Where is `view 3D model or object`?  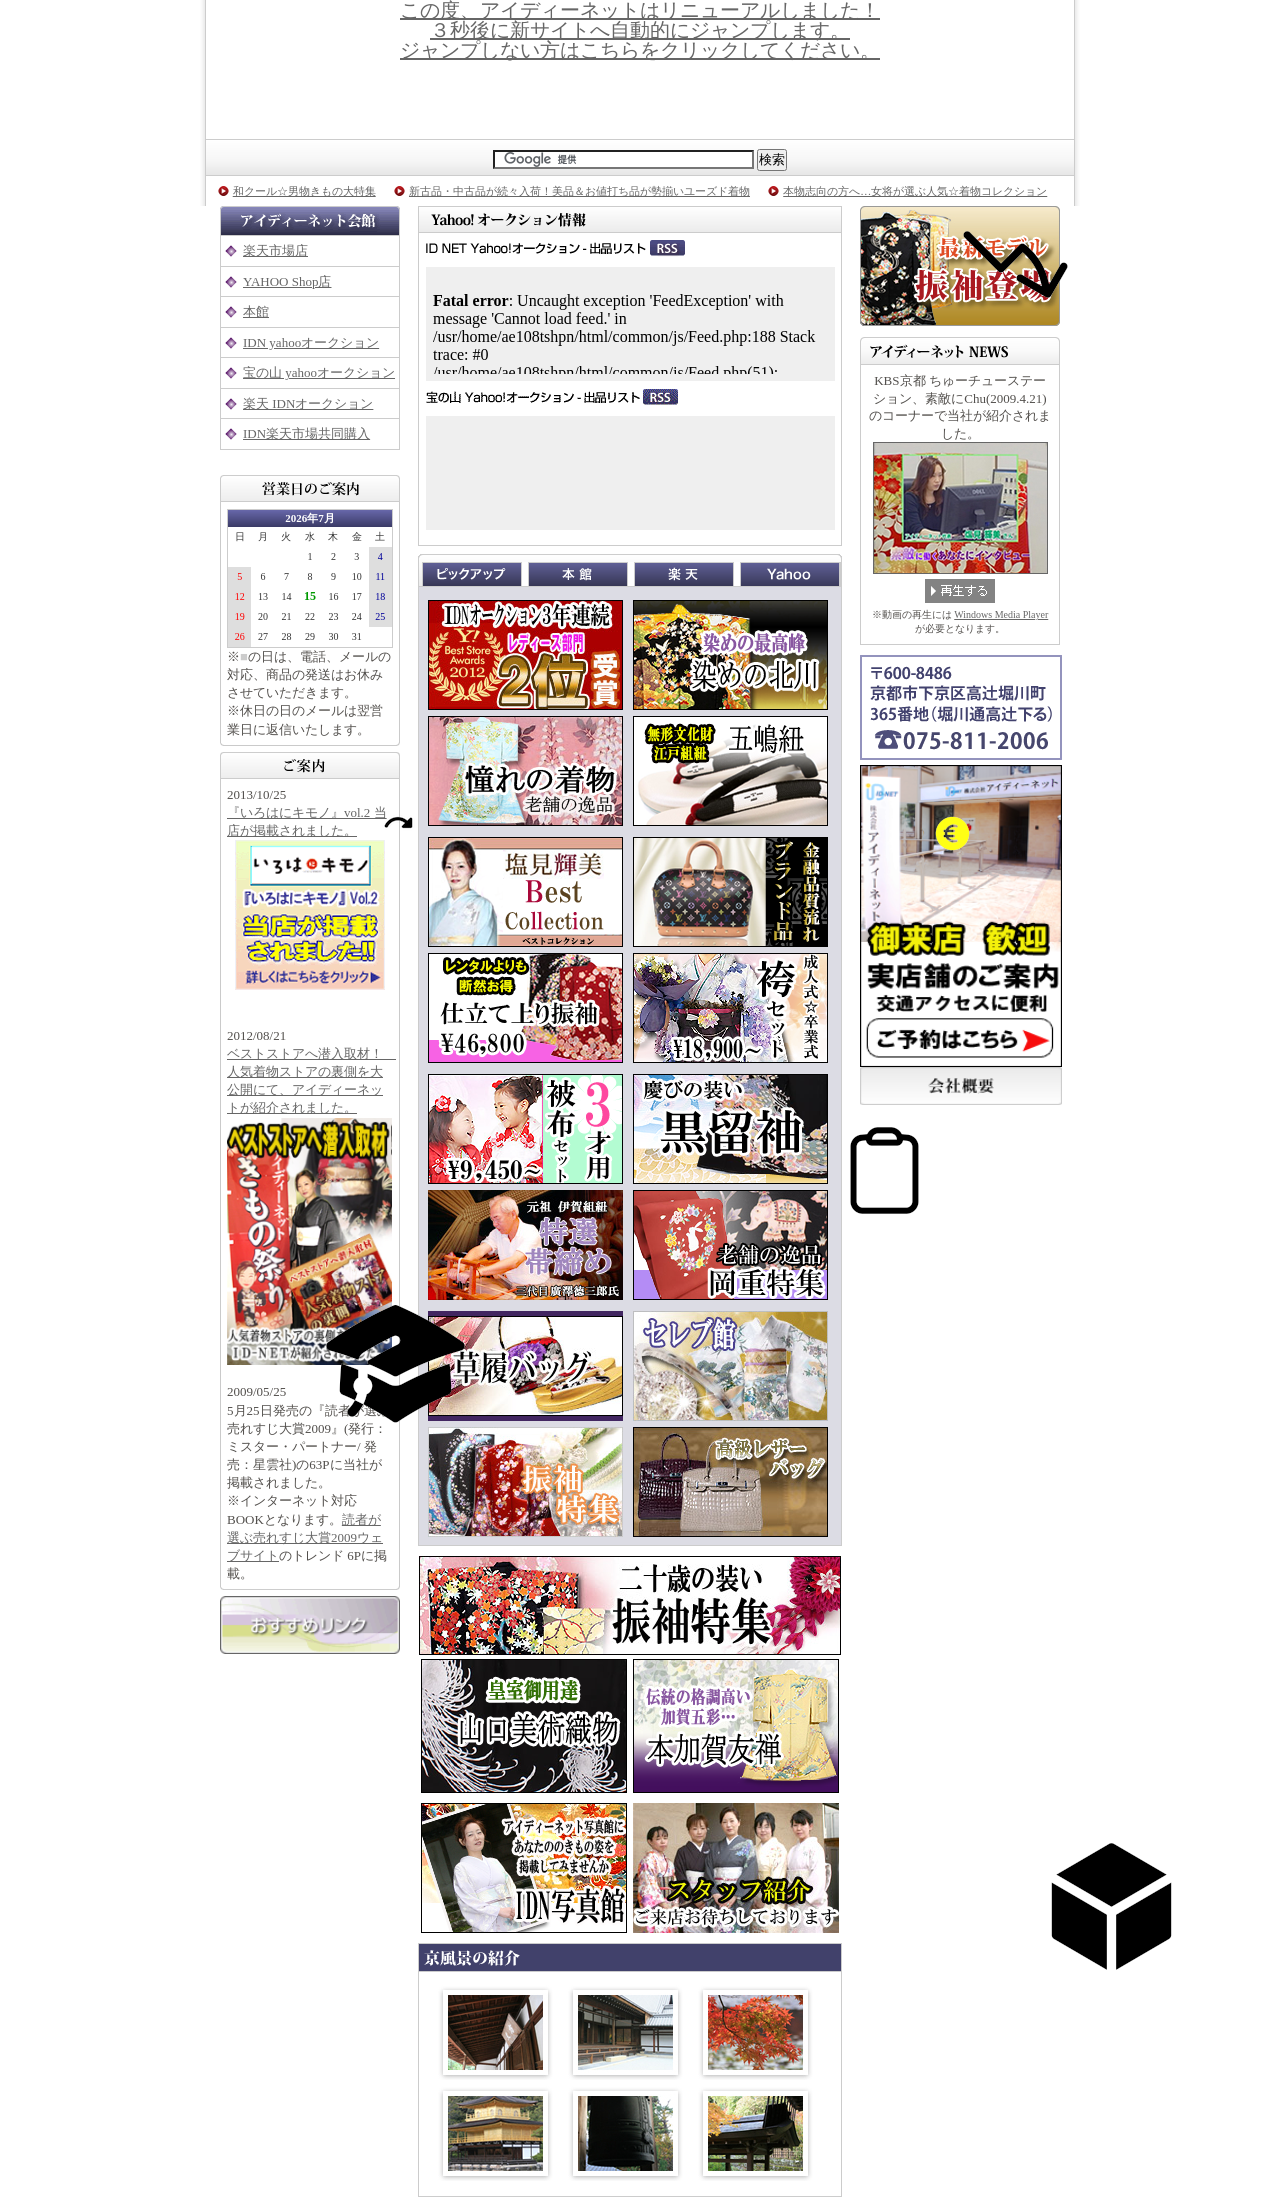
view 3D model or object is located at coordinates (1111, 1907).